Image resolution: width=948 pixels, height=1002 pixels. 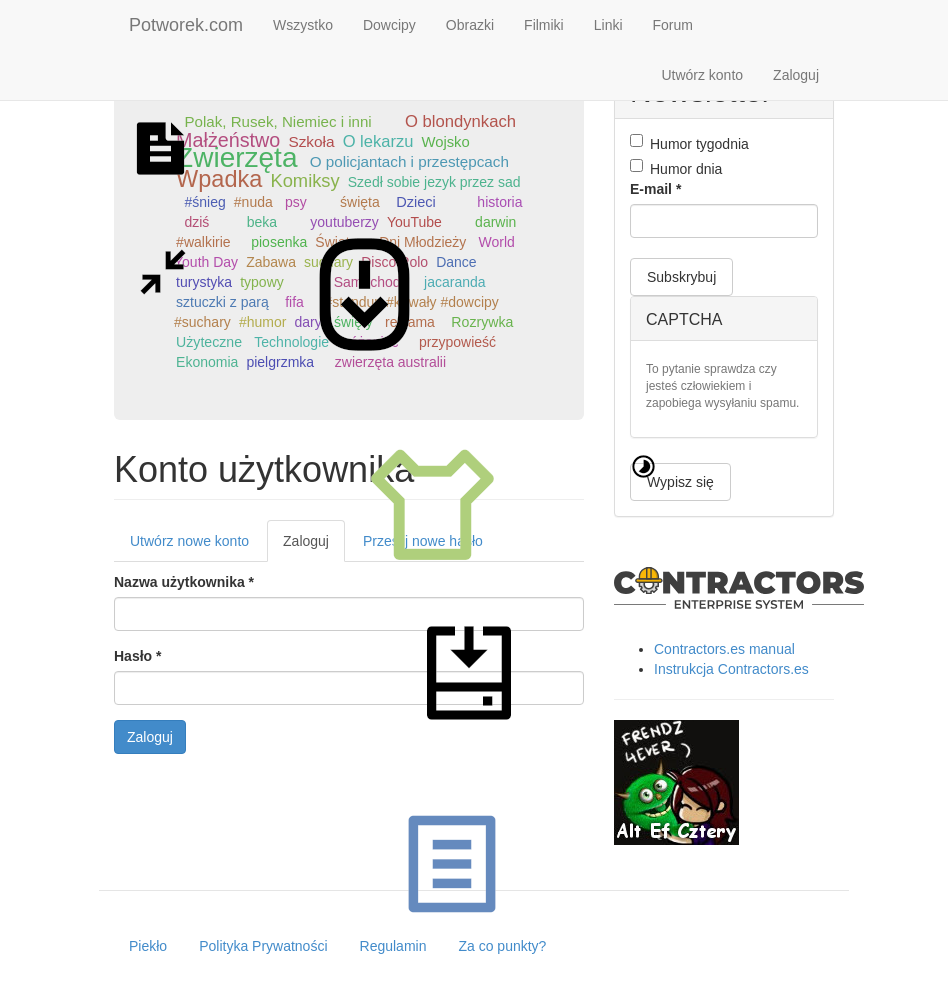 What do you see at coordinates (452, 864) in the screenshot?
I see `view file list or document directory` at bounding box center [452, 864].